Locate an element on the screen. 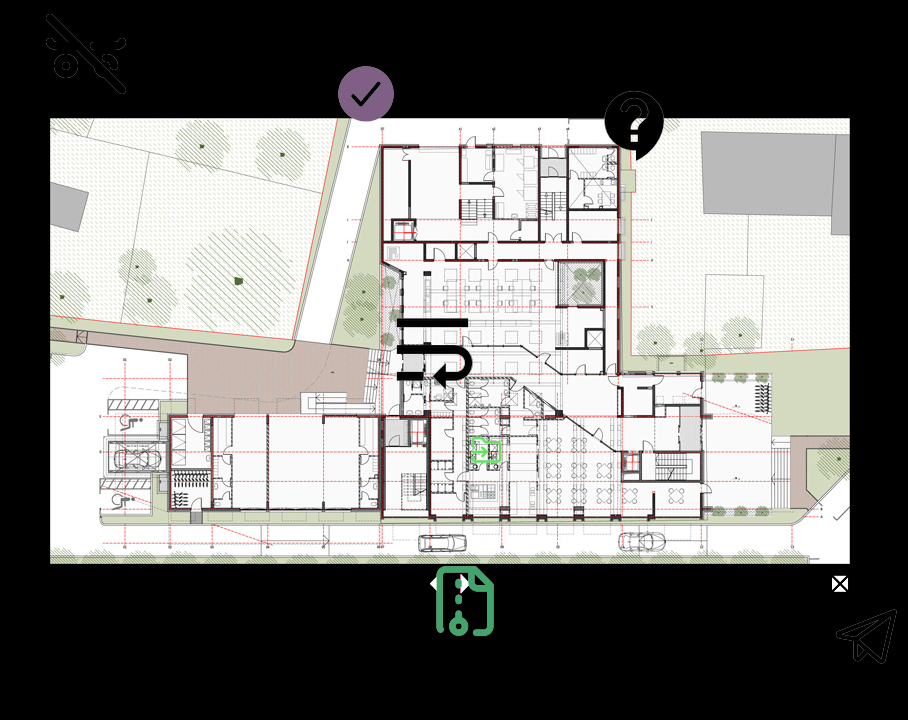 The image size is (908, 720). open Telegram messaging app is located at coordinates (868, 637).